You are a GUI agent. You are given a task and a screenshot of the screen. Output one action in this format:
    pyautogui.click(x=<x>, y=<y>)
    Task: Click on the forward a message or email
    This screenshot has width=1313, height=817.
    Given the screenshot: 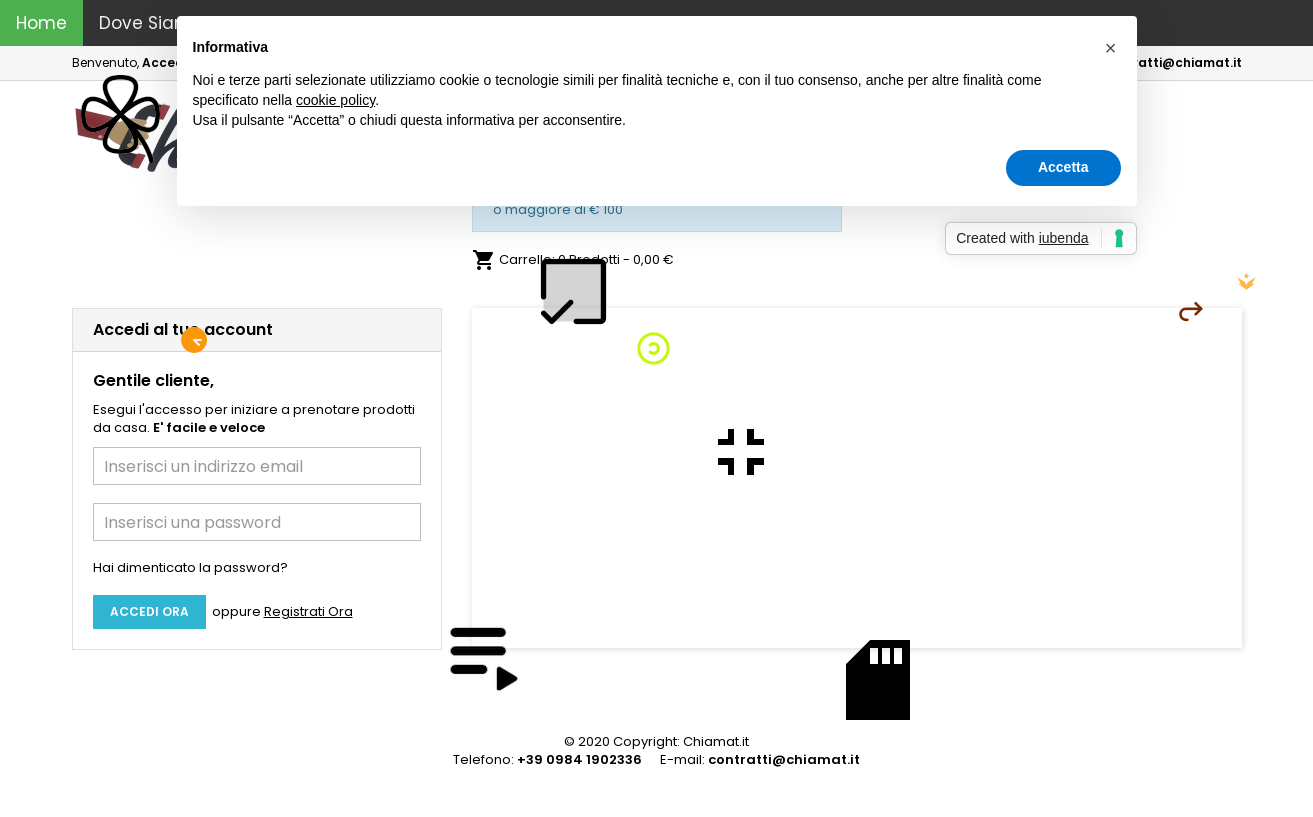 What is the action you would take?
    pyautogui.click(x=1191, y=311)
    